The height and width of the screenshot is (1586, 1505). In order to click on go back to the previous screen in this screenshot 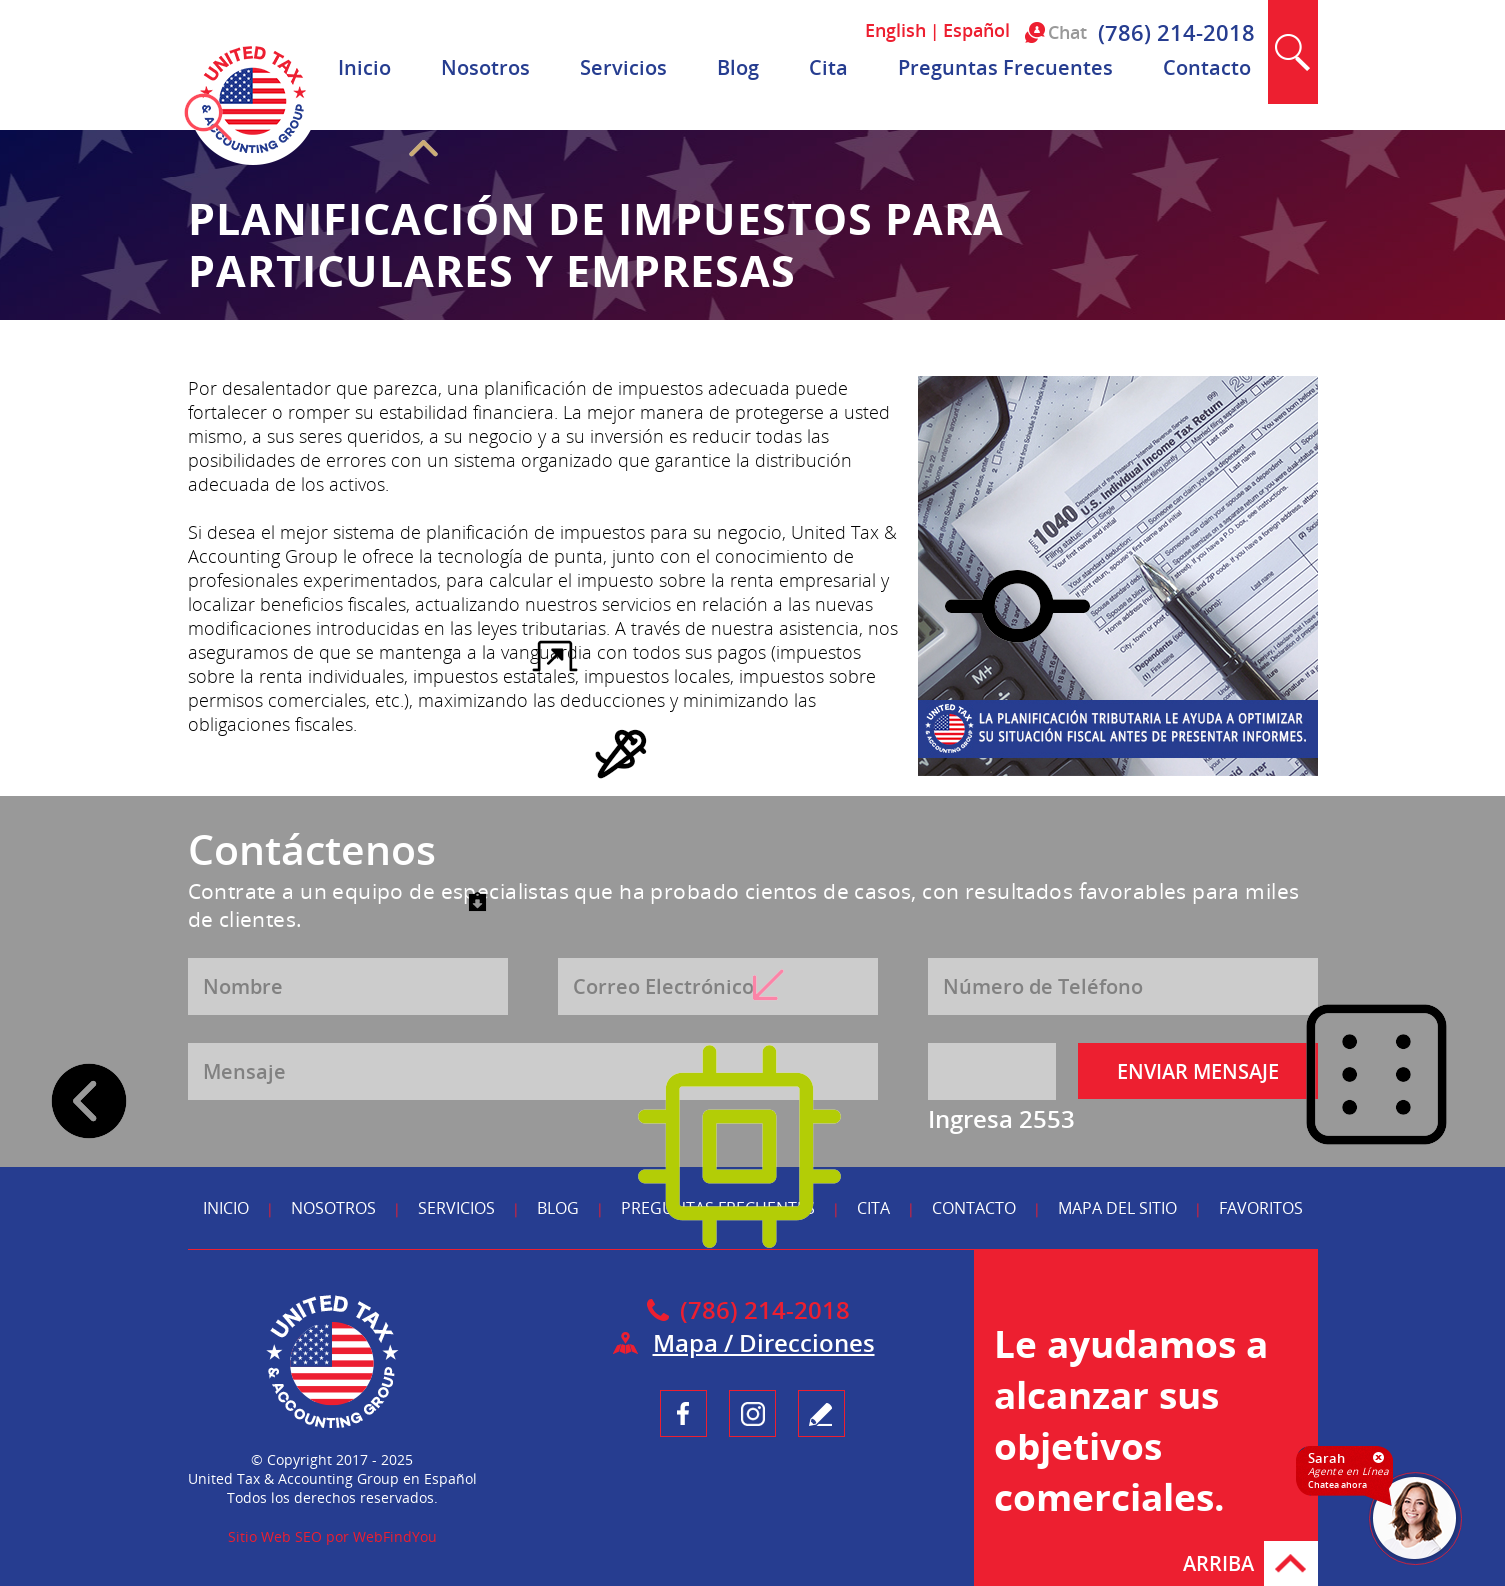, I will do `click(89, 1101)`.